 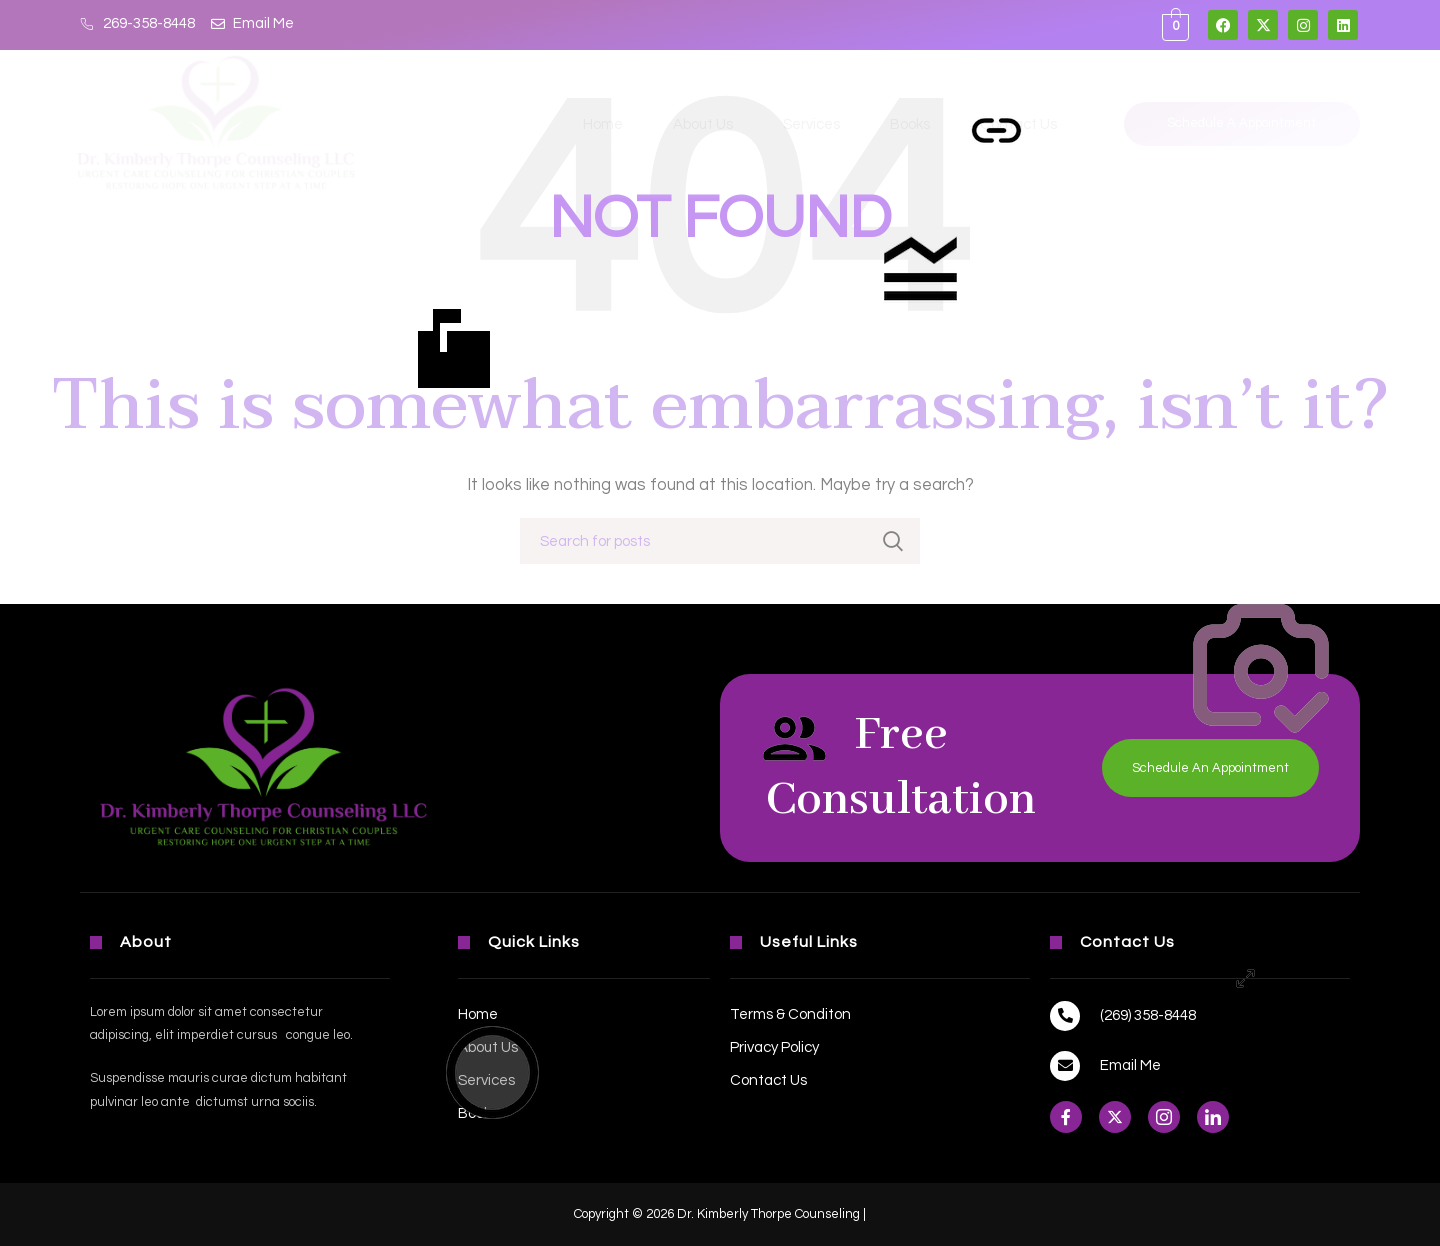 I want to click on insert a hyperlink, so click(x=996, y=130).